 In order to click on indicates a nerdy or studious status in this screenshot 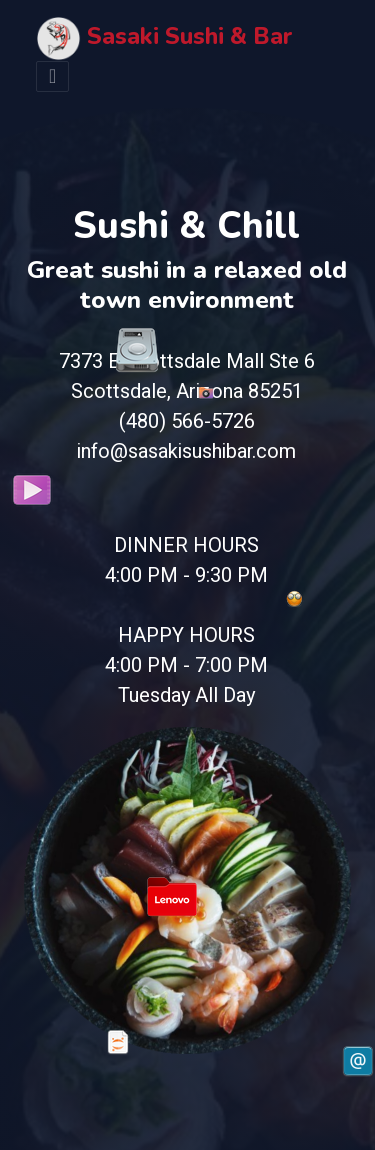, I will do `click(294, 599)`.